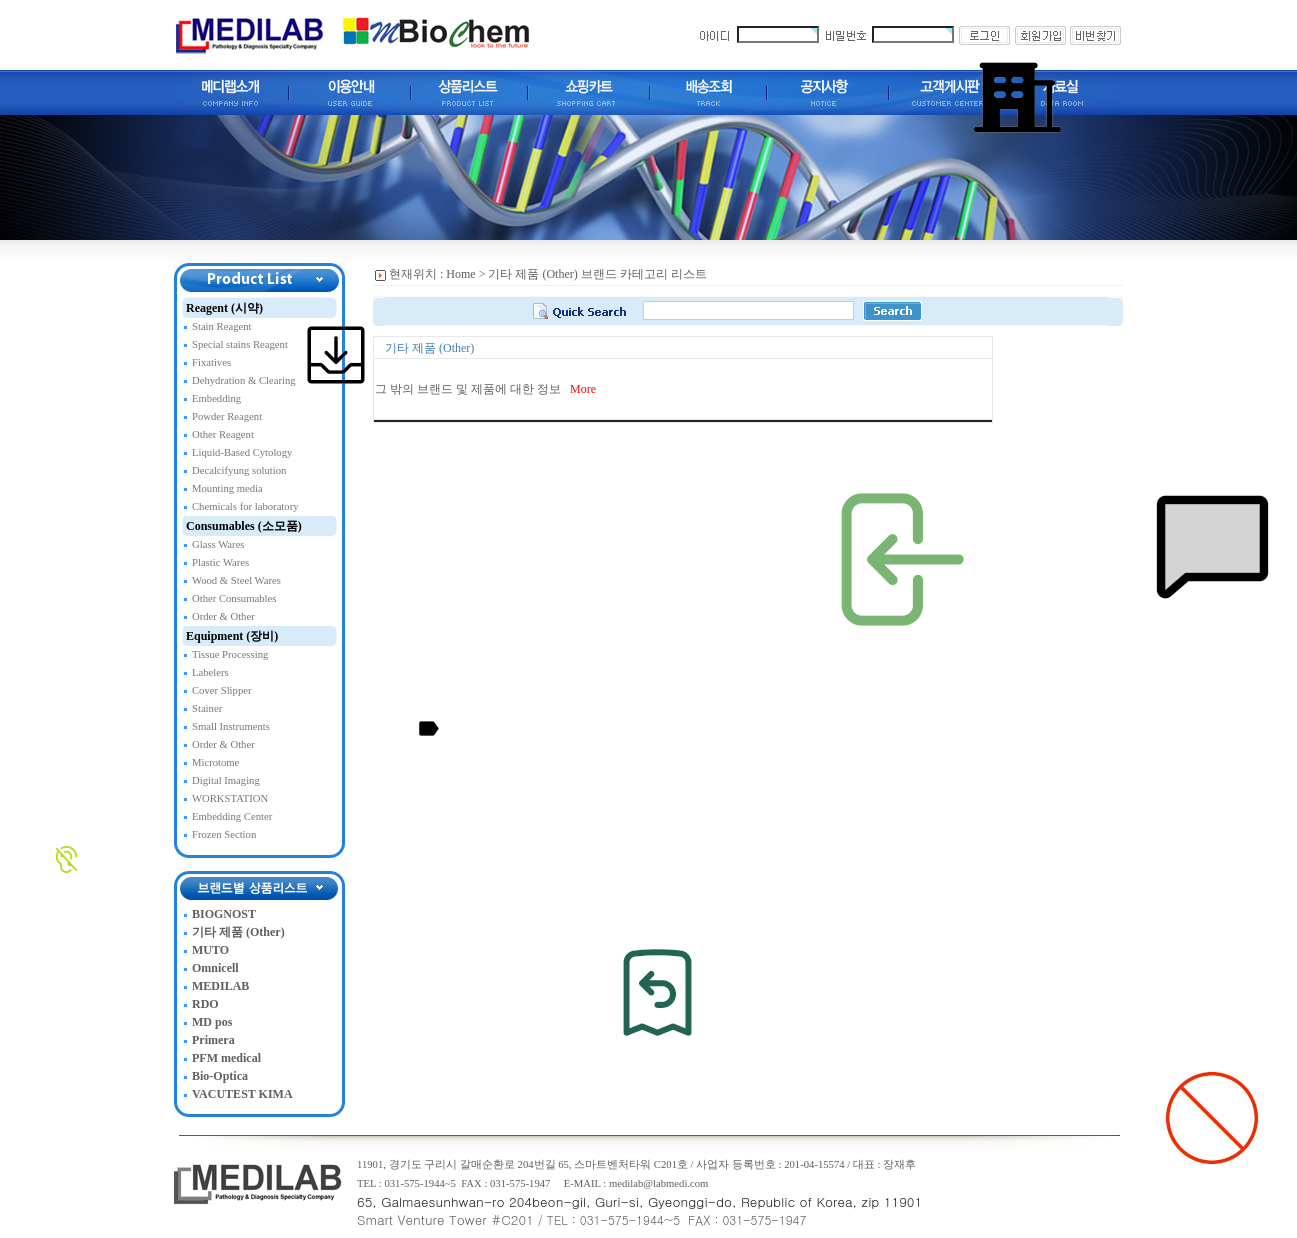  I want to click on request a refund for a purchase, so click(657, 992).